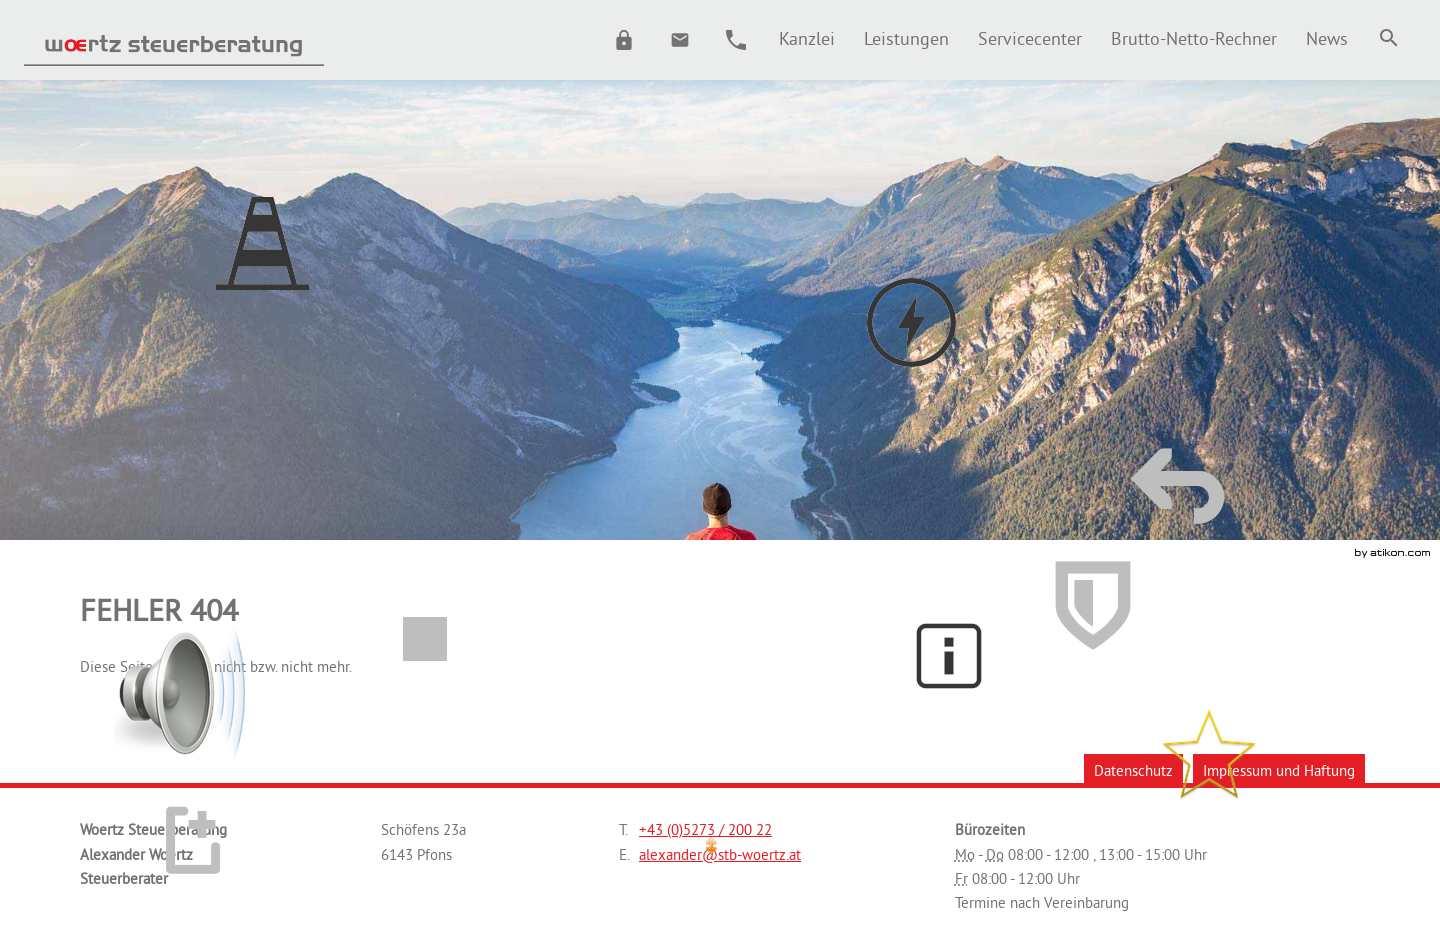  I want to click on volume is set to high, so click(180, 693).